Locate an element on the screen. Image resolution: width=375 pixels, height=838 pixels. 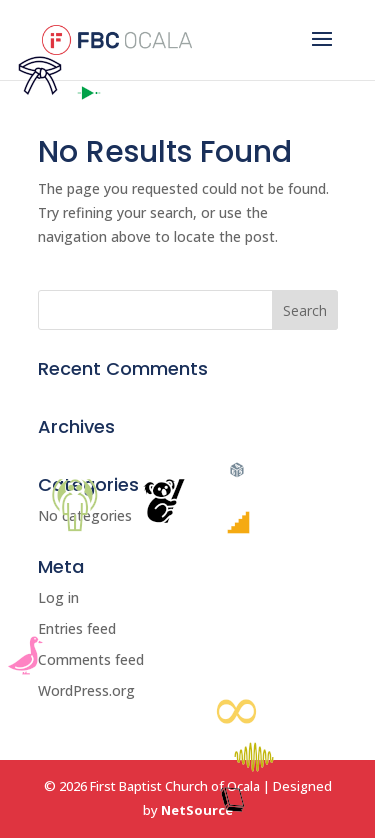
indicates enhanced awareness or heightened perception state is located at coordinates (75, 505).